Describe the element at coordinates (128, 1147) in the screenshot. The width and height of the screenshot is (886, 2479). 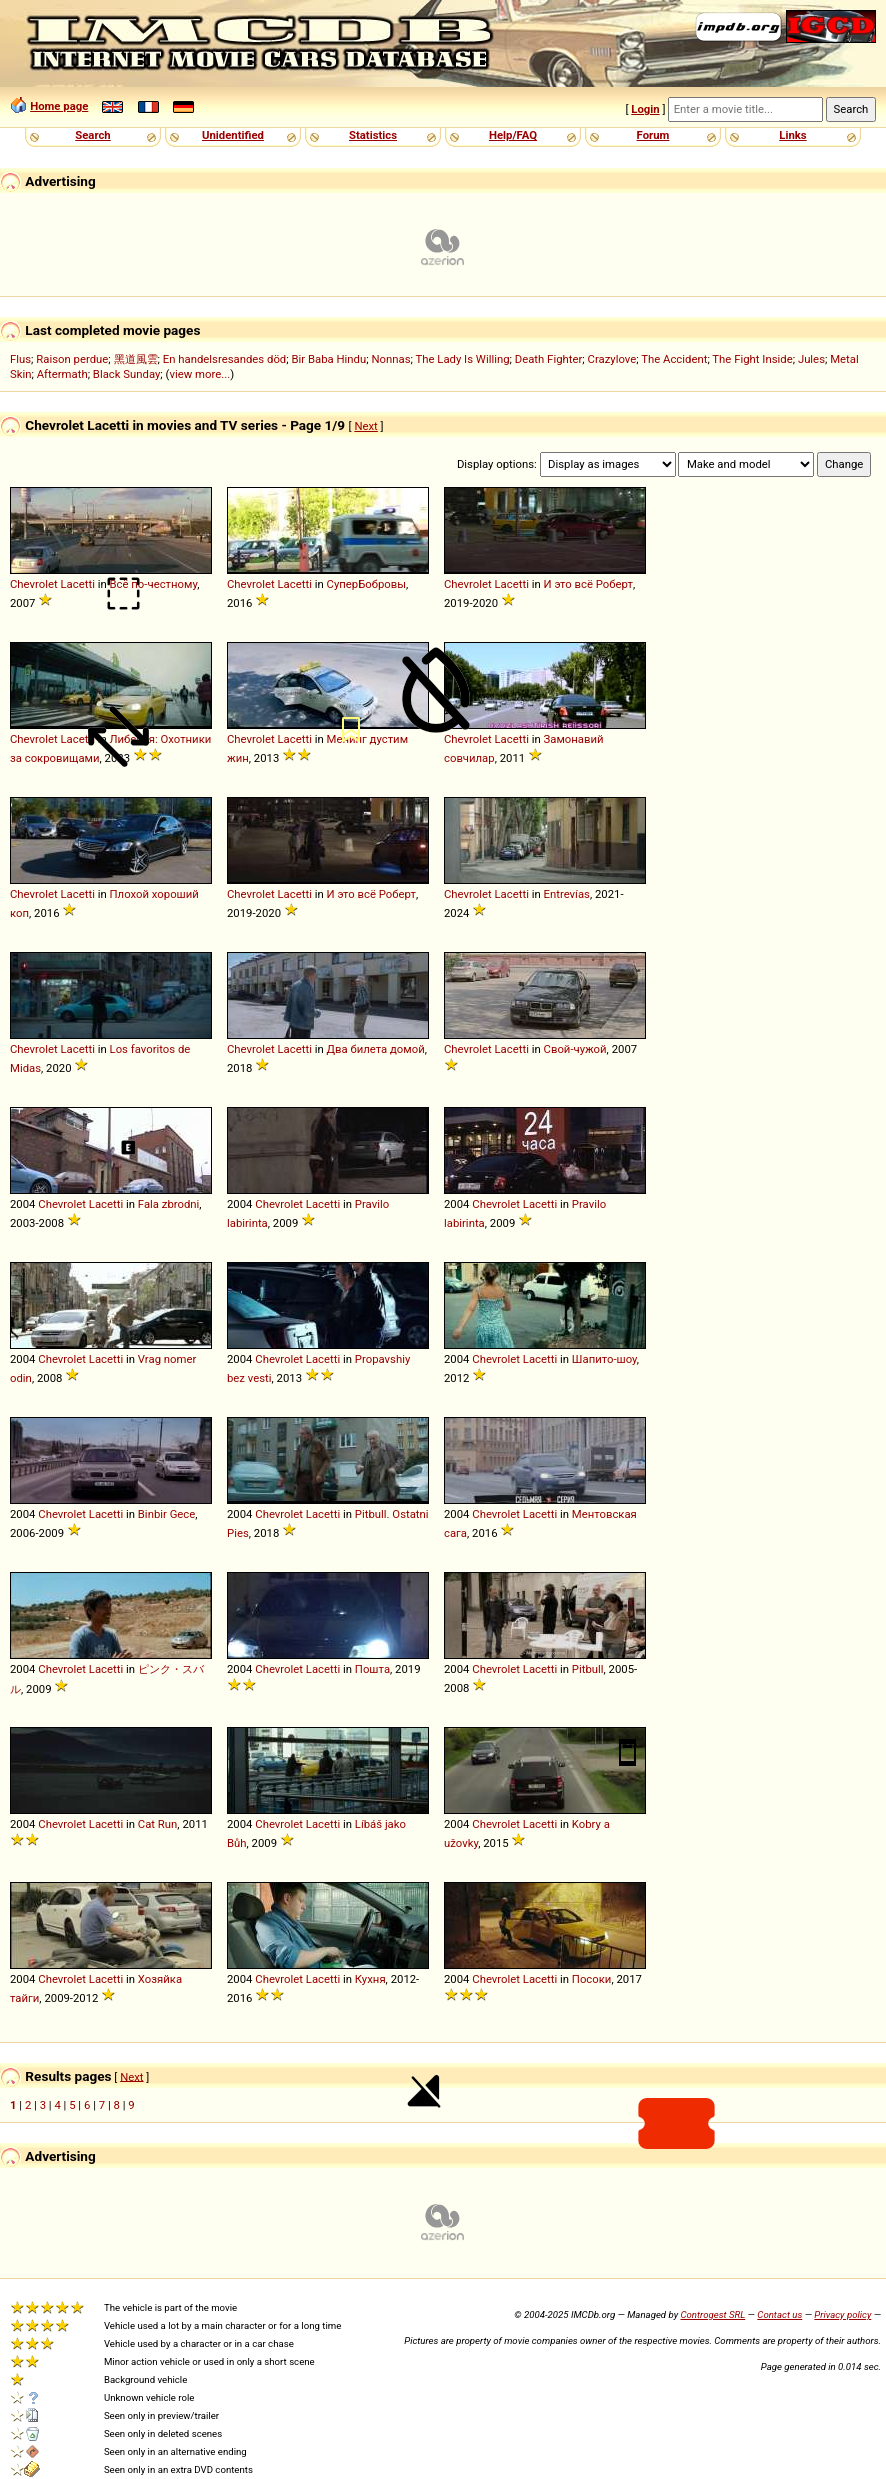
I see `indicates an "E" rating or classification` at that location.